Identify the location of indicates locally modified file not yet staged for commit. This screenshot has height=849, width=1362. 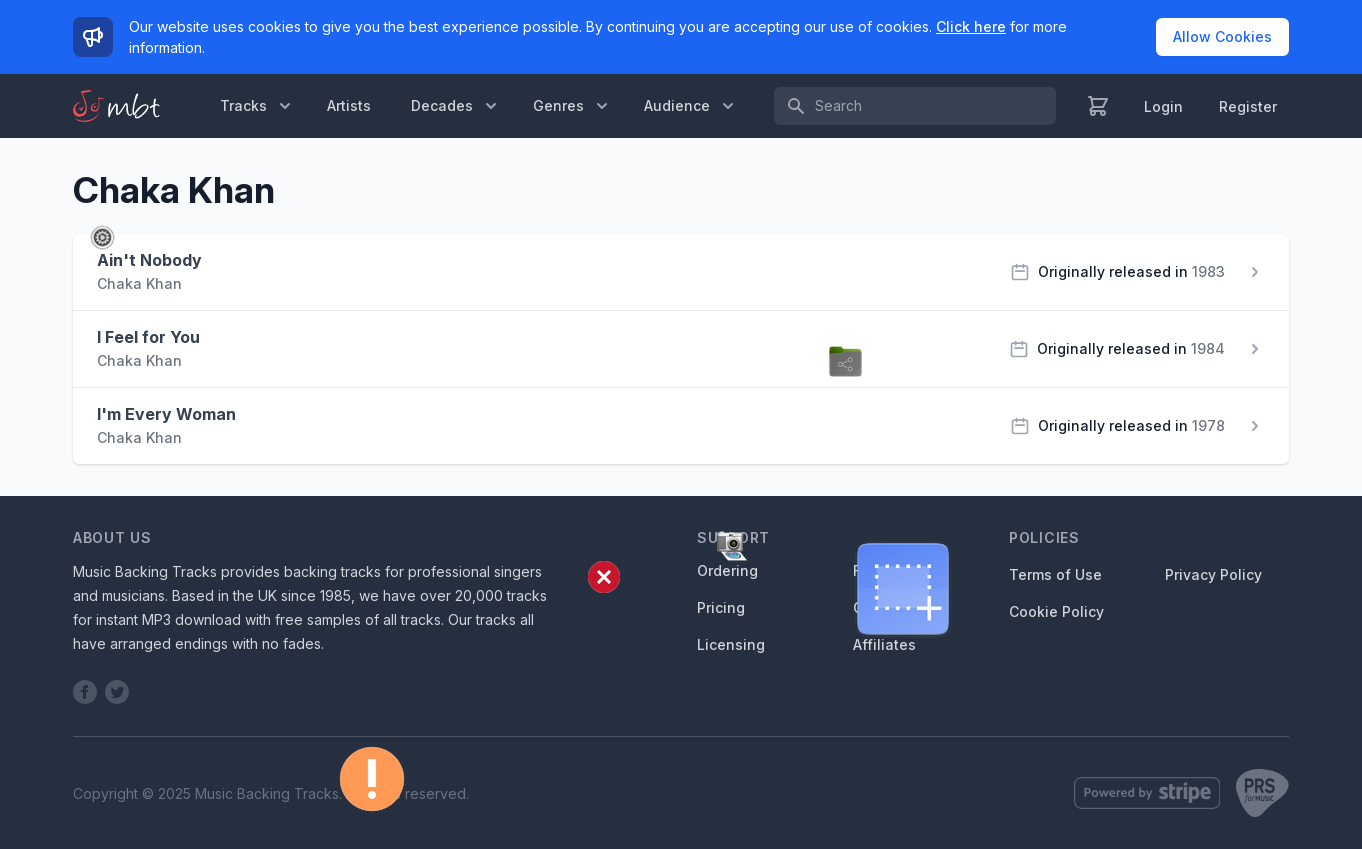
(372, 779).